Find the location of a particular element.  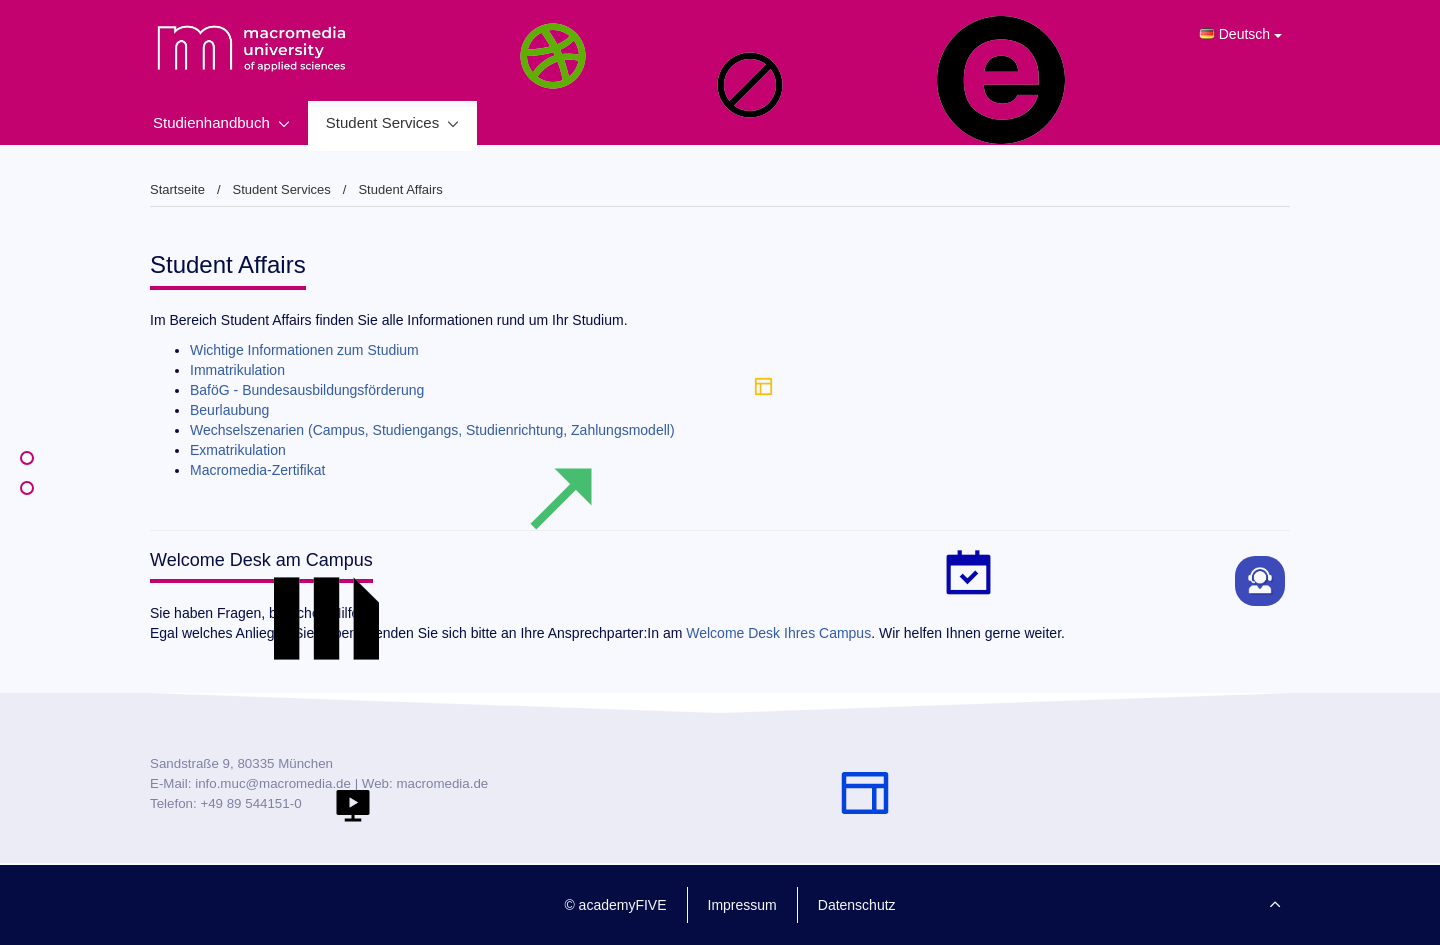

confirm a scheduled event or appointment is located at coordinates (968, 574).